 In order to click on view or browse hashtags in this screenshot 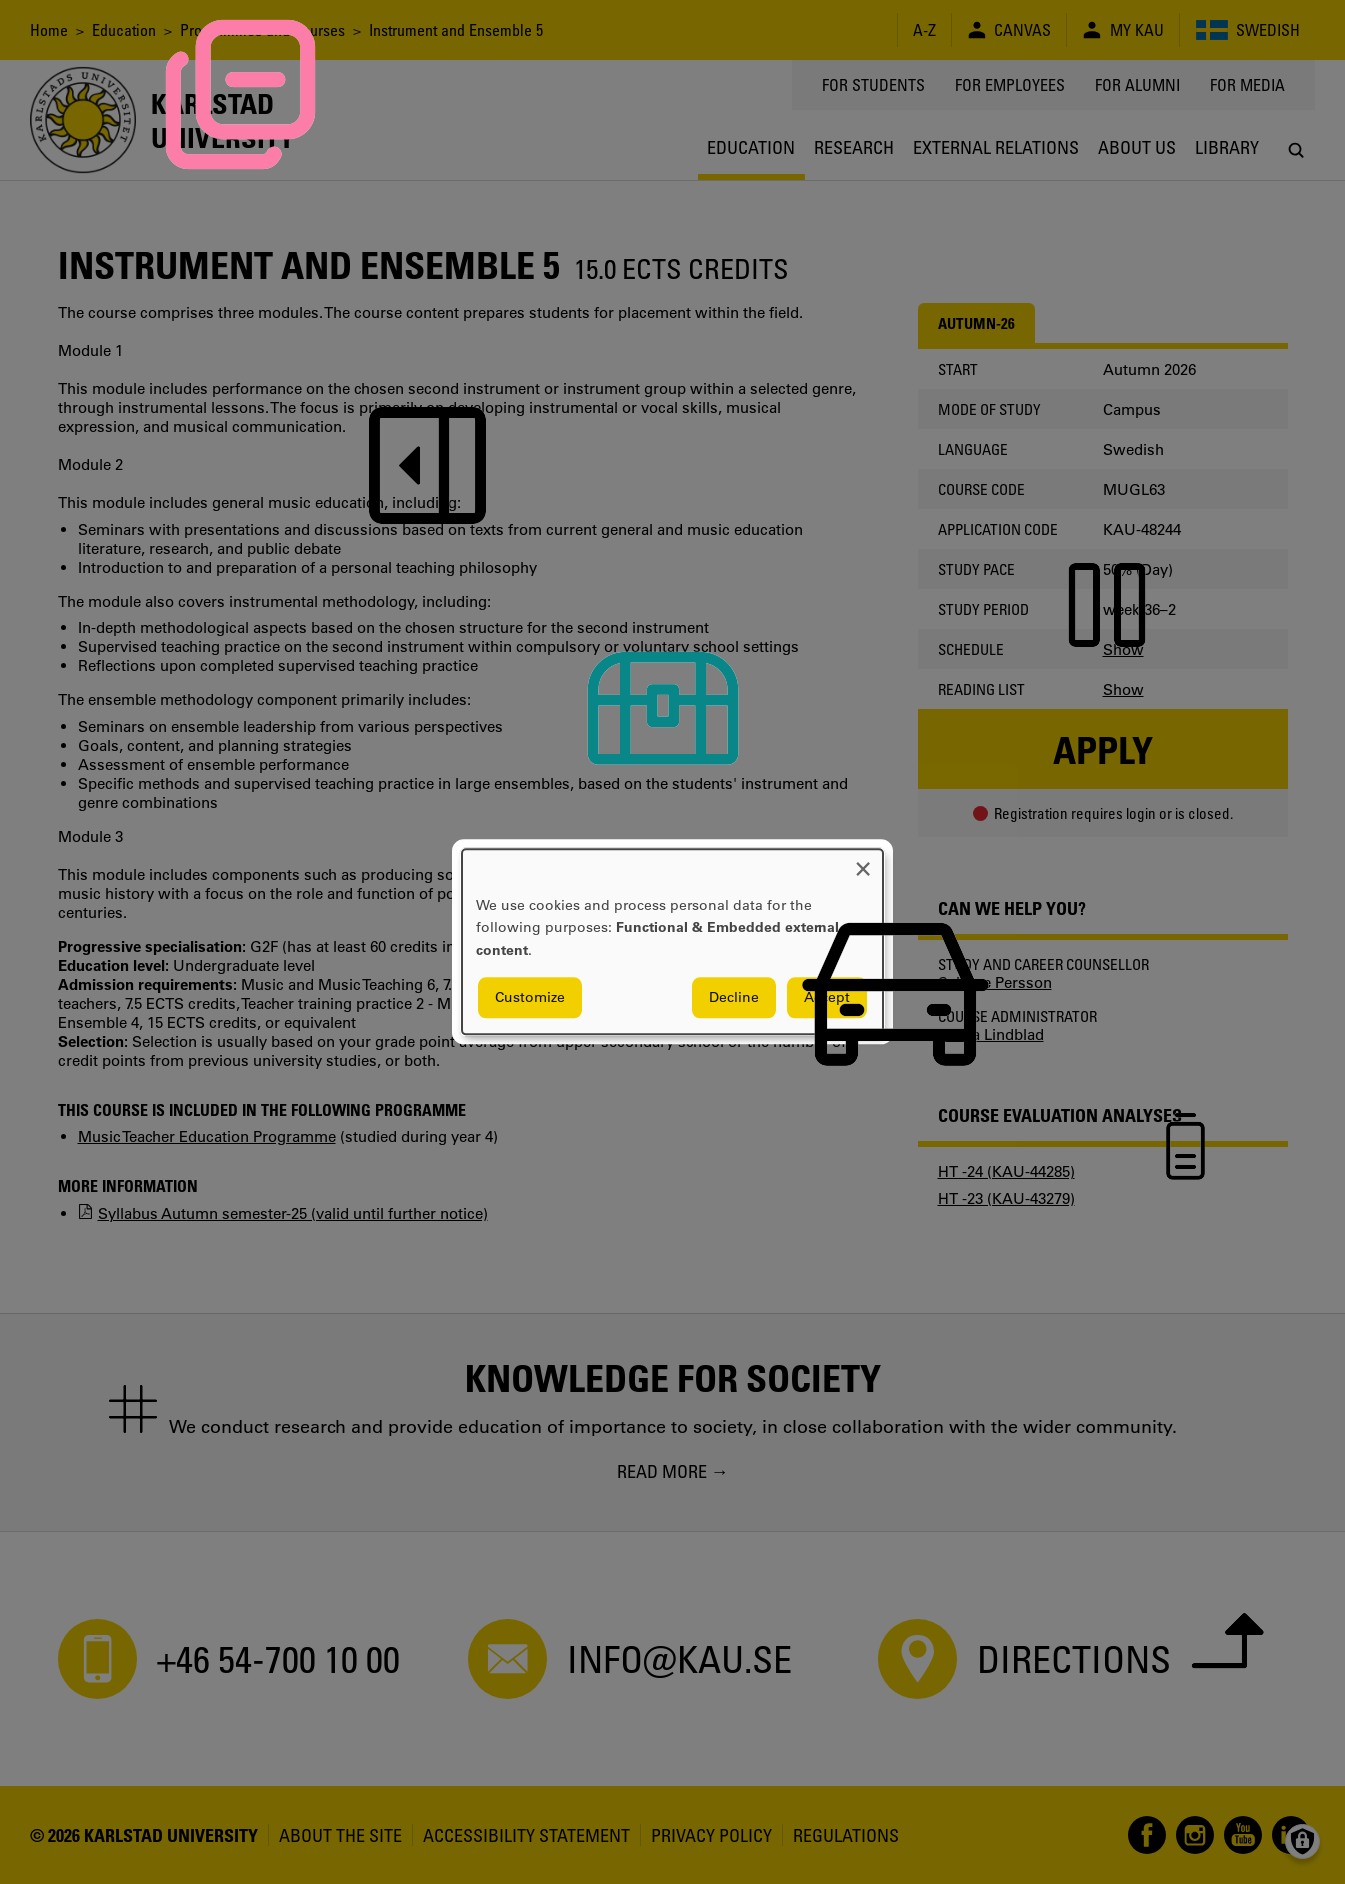, I will do `click(133, 1409)`.